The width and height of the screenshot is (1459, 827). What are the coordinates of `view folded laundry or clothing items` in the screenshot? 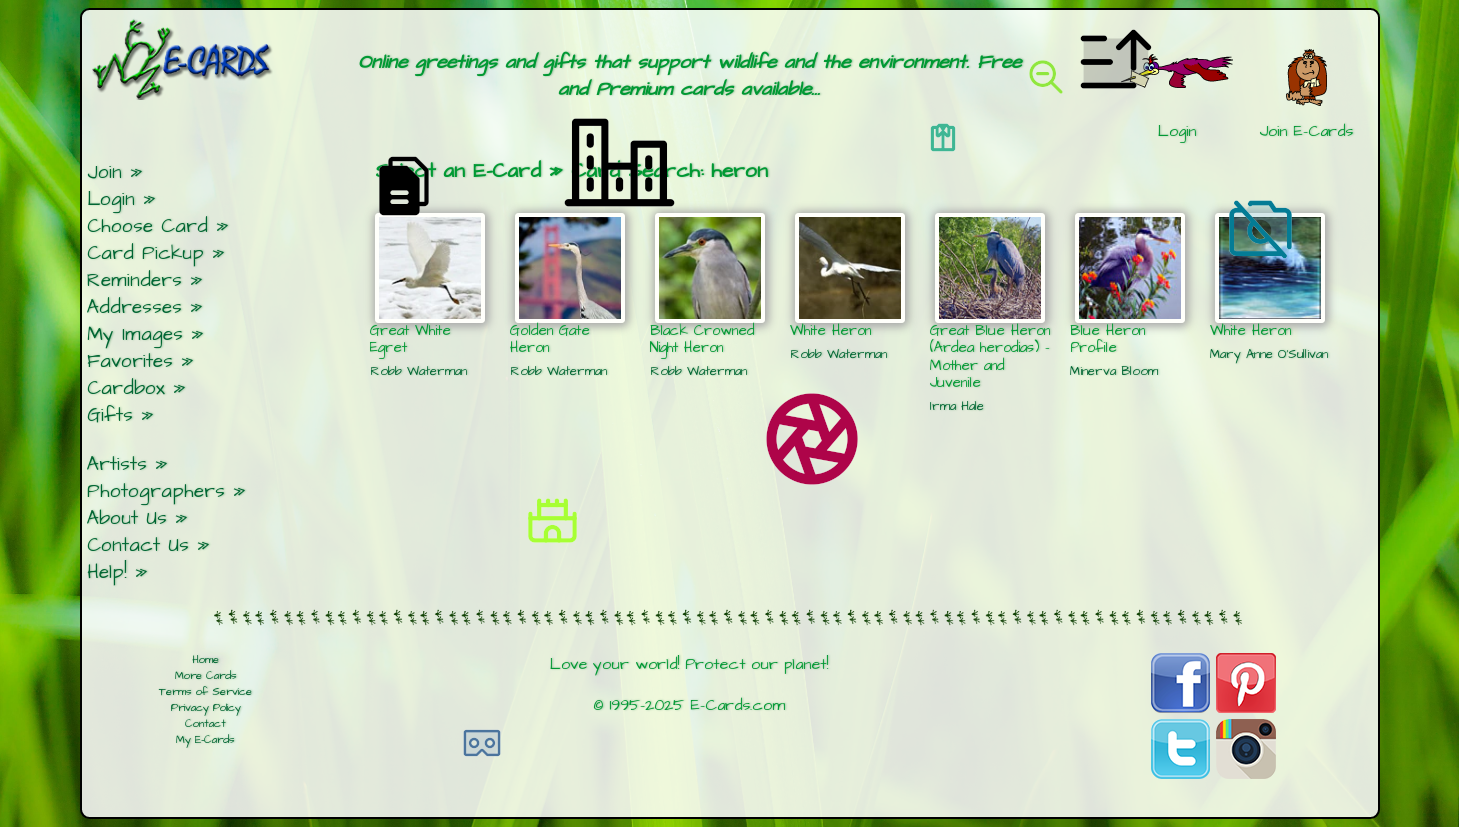 It's located at (943, 138).